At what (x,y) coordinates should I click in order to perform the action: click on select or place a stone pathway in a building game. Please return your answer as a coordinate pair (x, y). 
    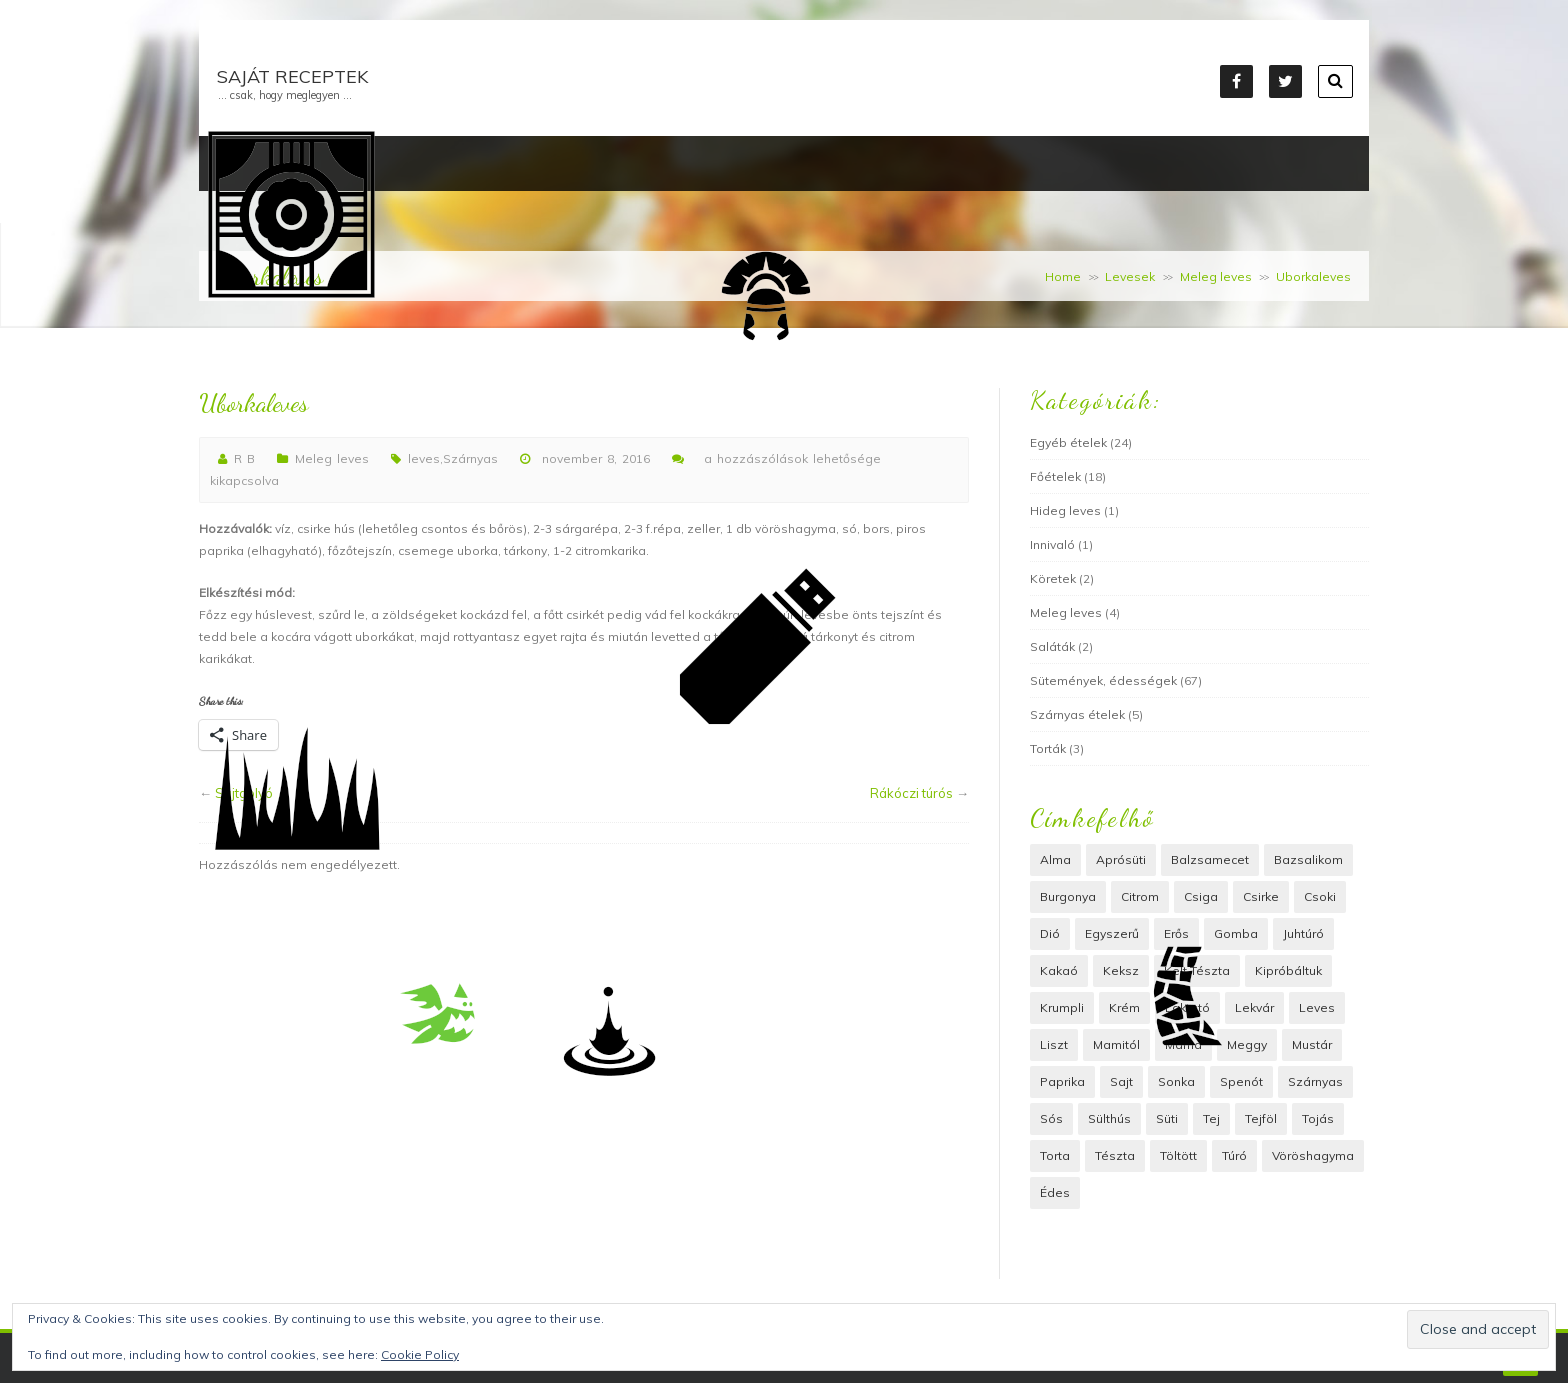
    Looking at the image, I should click on (1188, 996).